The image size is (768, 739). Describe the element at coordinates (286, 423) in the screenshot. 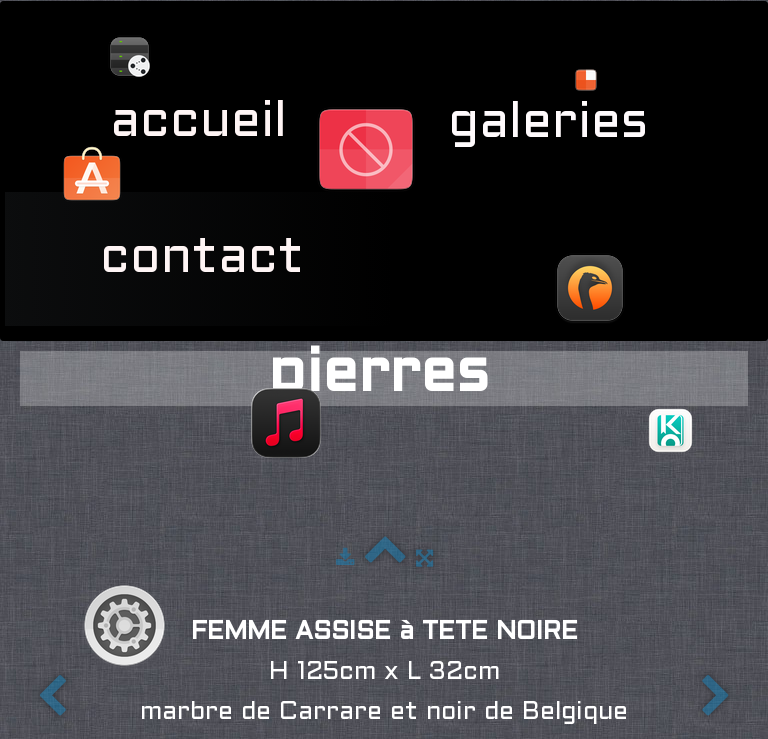

I see `open the Apple Music app` at that location.